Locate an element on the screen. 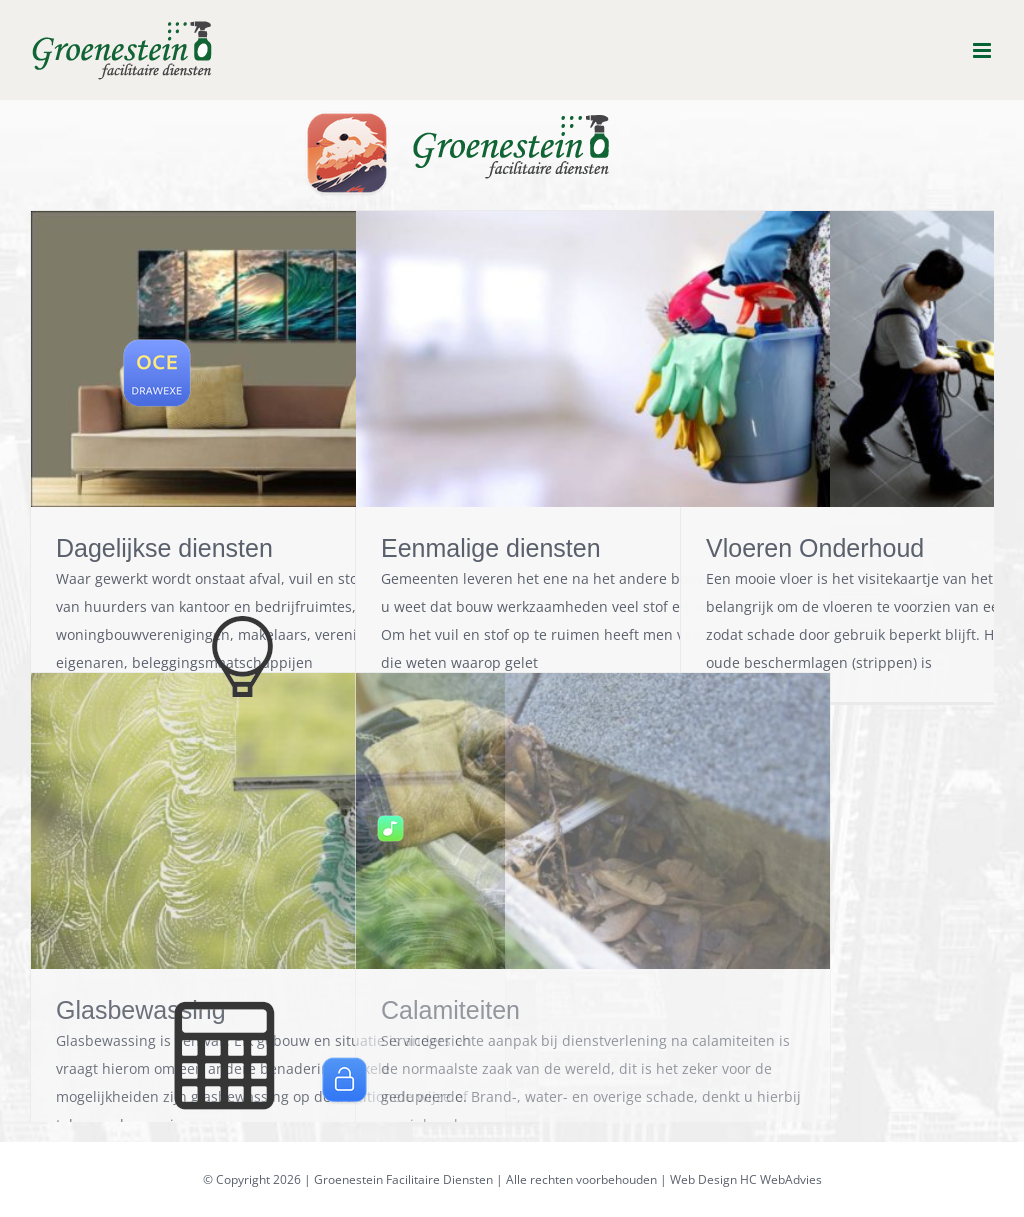  start the welcome tour or onboarding guide is located at coordinates (242, 656).